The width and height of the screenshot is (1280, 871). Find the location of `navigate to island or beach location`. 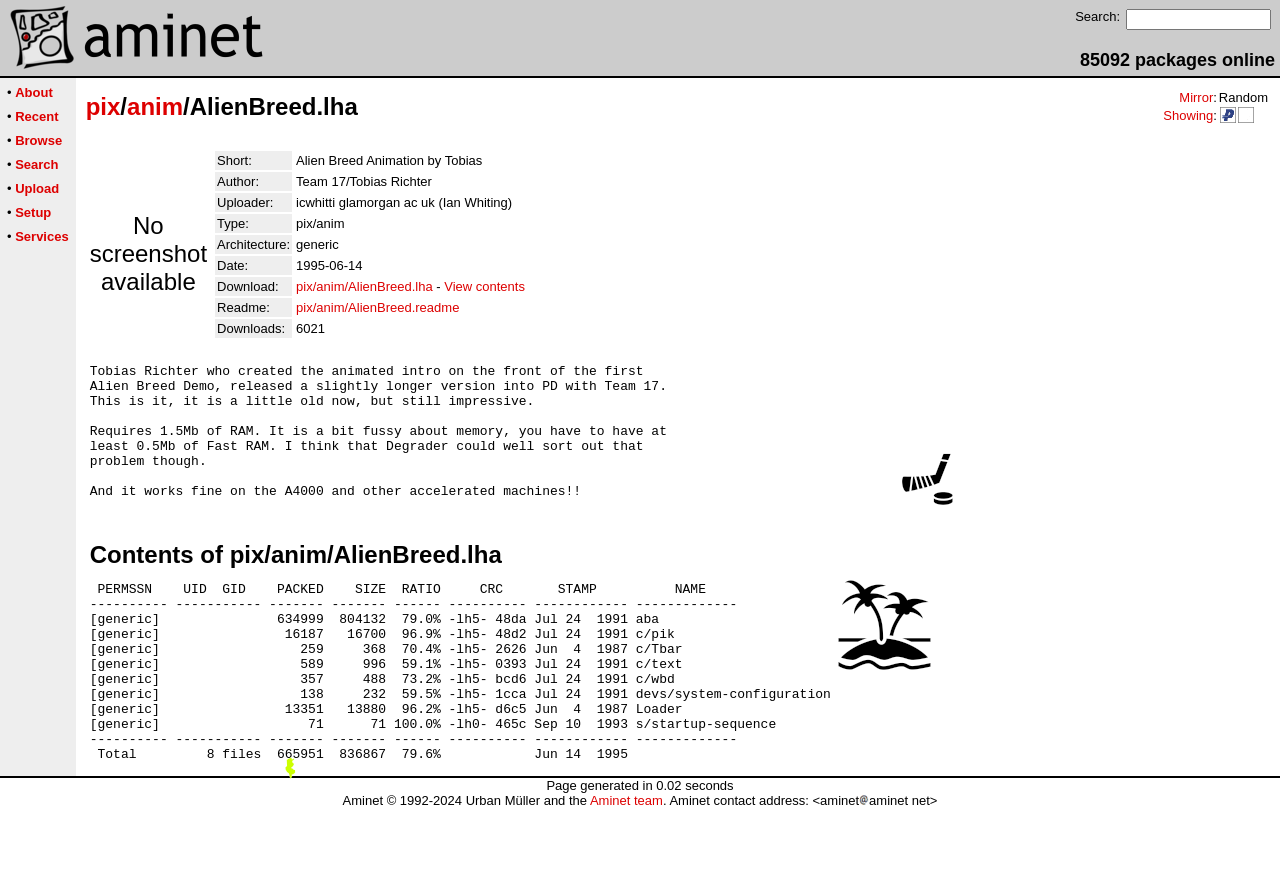

navigate to island or beach location is located at coordinates (884, 624).